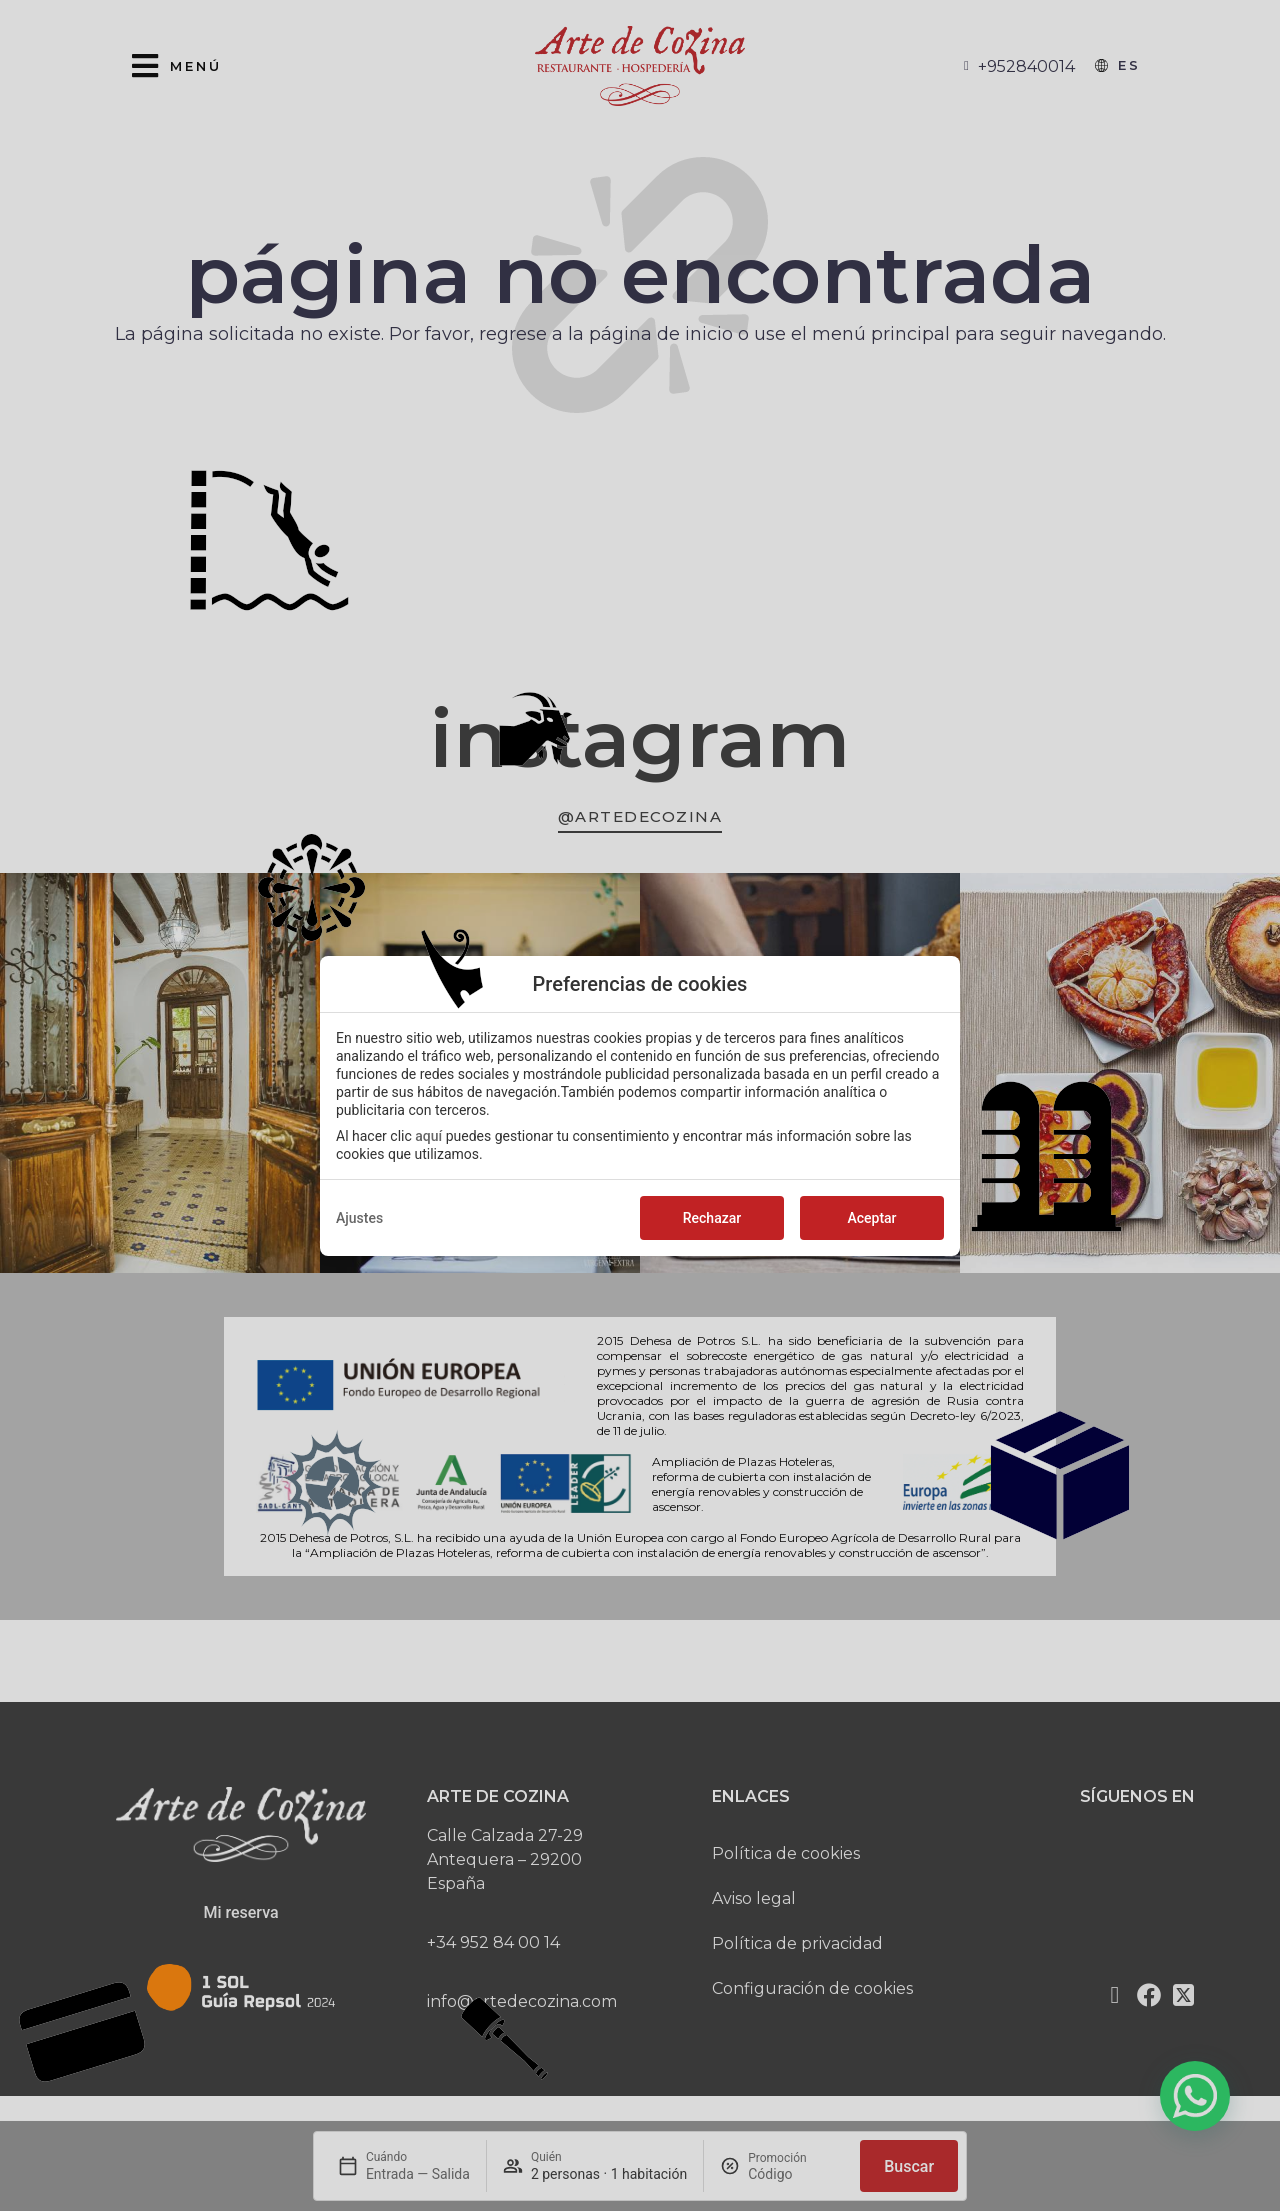 Image resolution: width=1280 pixels, height=2211 pixels. Describe the element at coordinates (537, 727) in the screenshot. I see `represents Capricorn zodiac sign` at that location.